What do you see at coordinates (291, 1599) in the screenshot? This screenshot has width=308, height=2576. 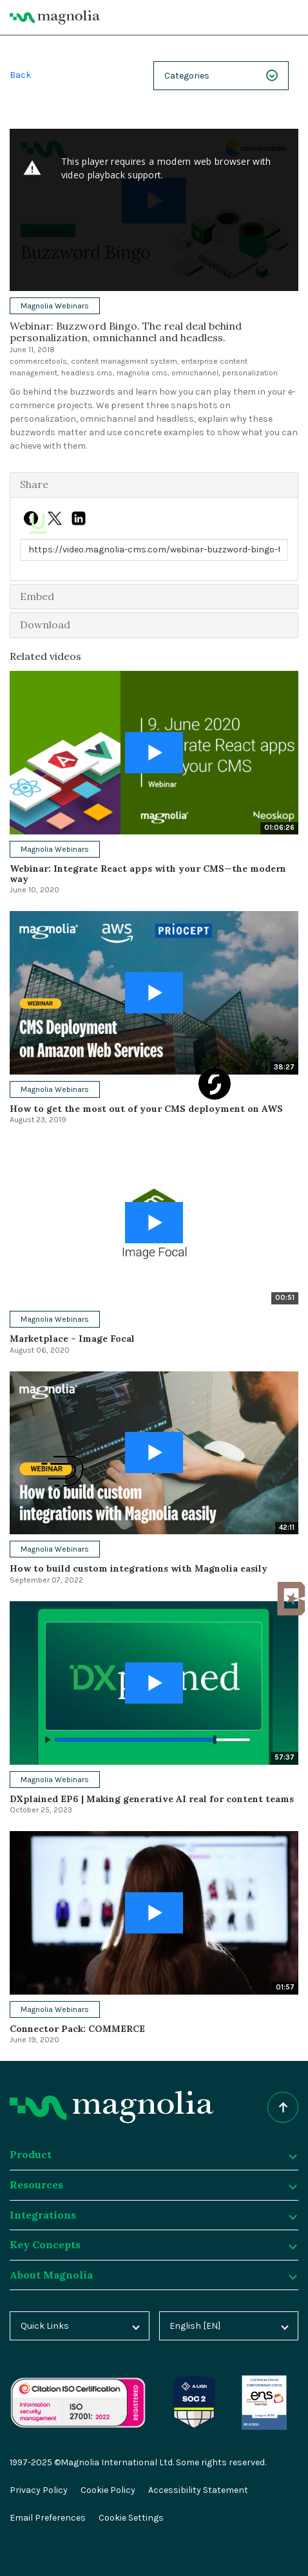 I see `open beatstars music marketplace` at bounding box center [291, 1599].